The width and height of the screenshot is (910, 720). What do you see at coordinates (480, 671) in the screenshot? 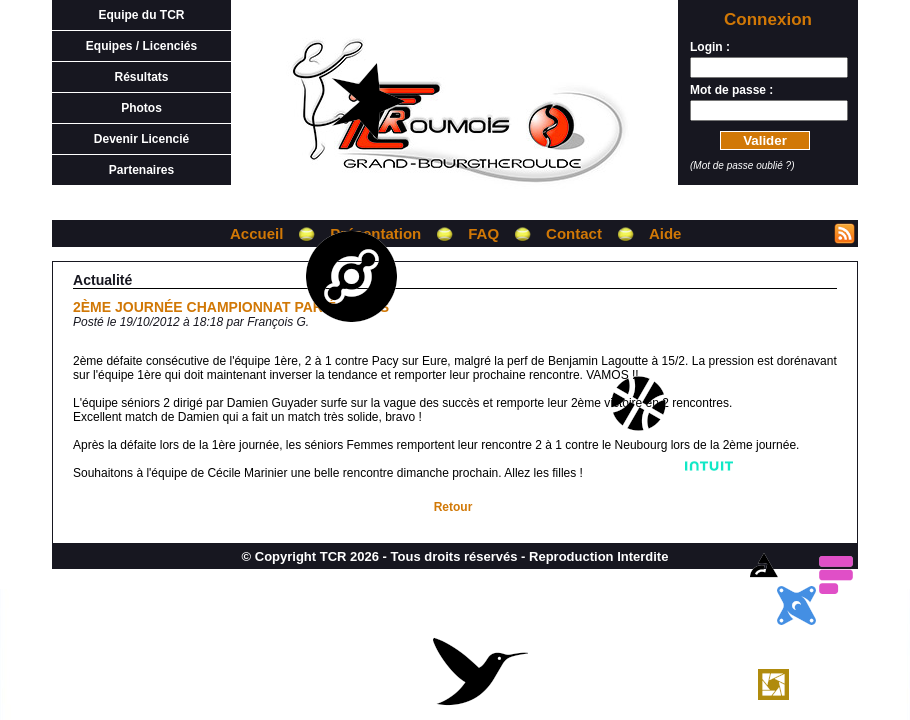
I see `fluent bit logo - open-source log processor and forwarder` at bounding box center [480, 671].